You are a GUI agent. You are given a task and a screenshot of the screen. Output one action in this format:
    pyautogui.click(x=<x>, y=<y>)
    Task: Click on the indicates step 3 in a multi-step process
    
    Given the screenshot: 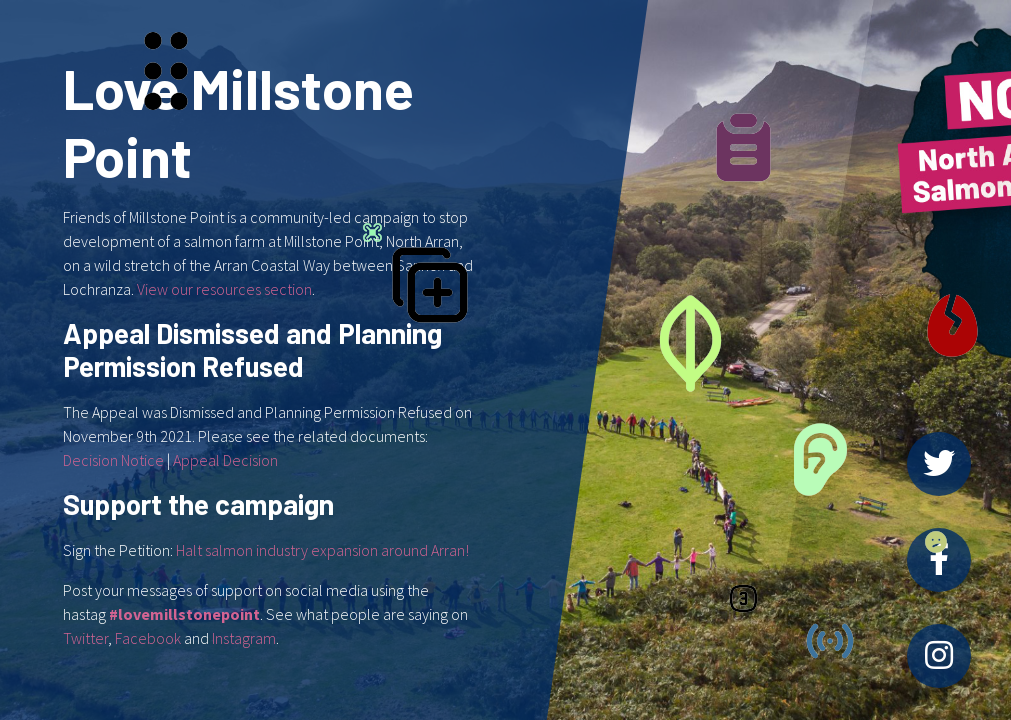 What is the action you would take?
    pyautogui.click(x=743, y=598)
    